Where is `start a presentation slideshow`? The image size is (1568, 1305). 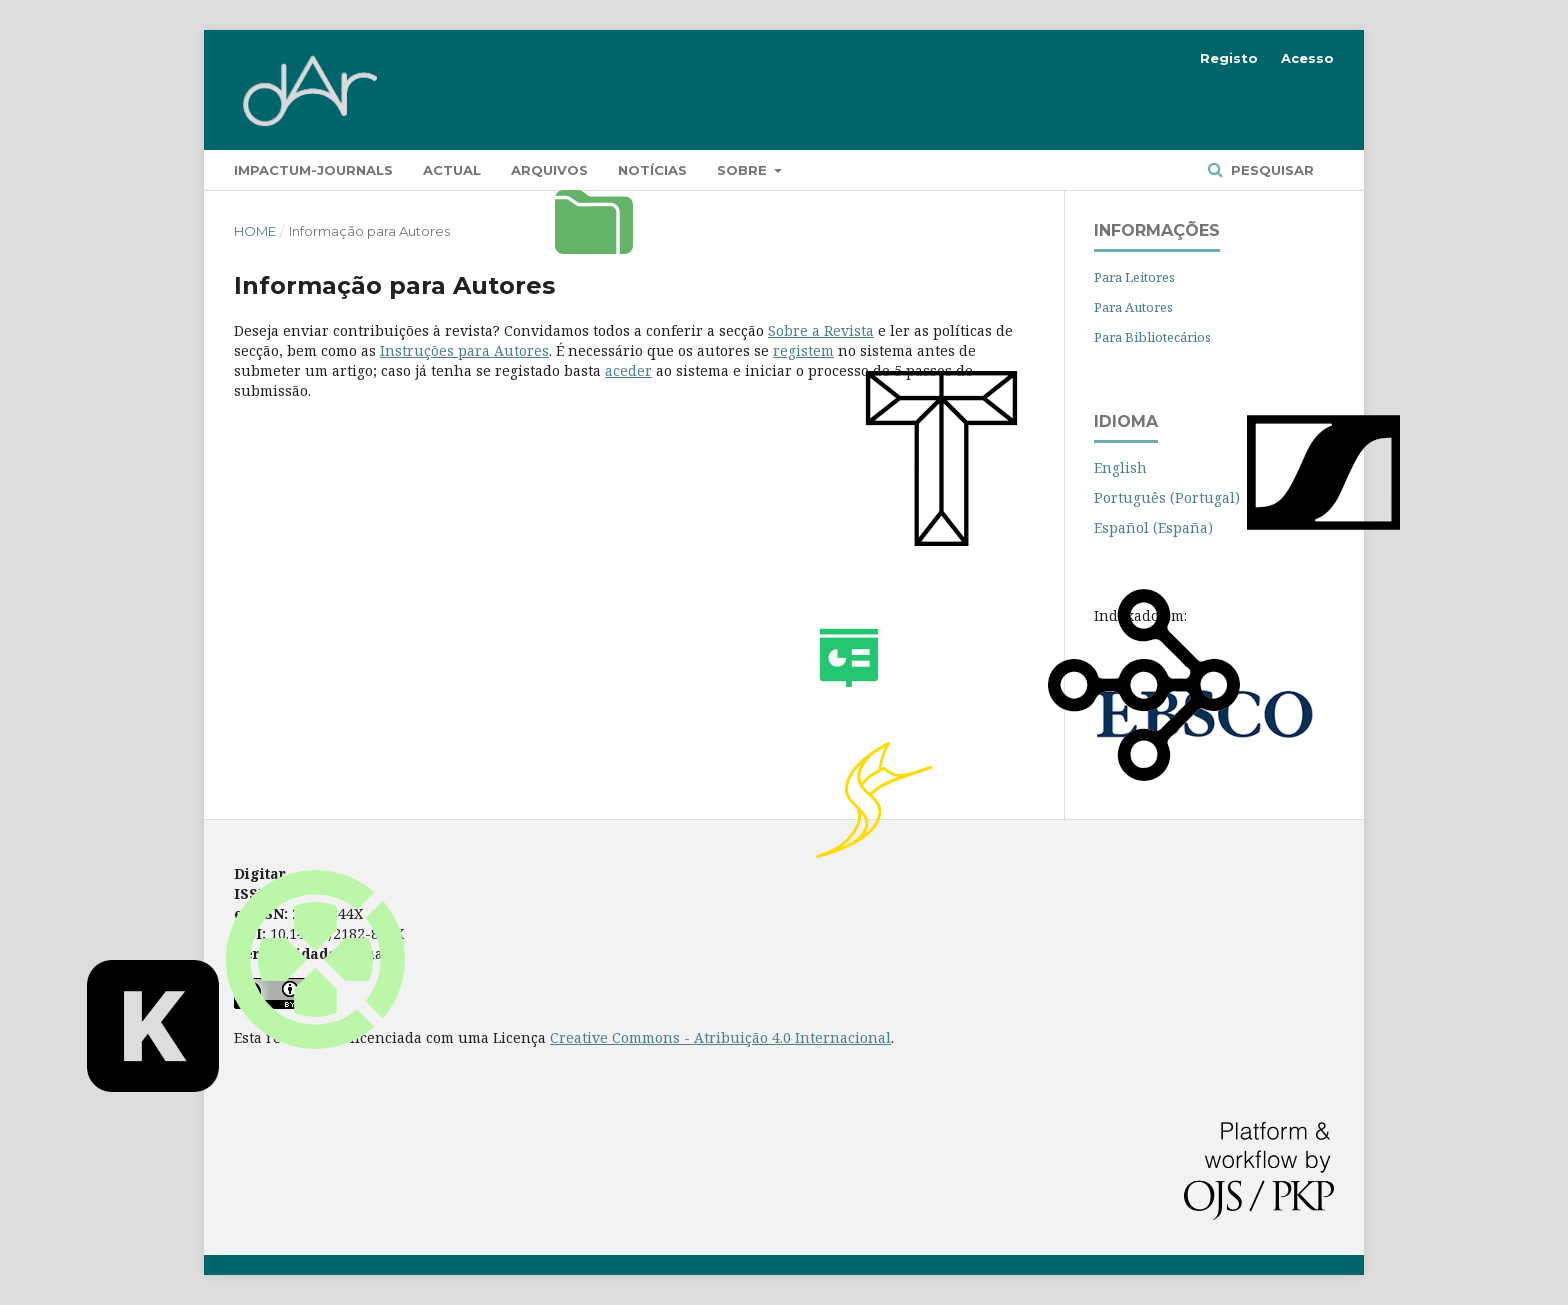 start a presentation slideshow is located at coordinates (849, 655).